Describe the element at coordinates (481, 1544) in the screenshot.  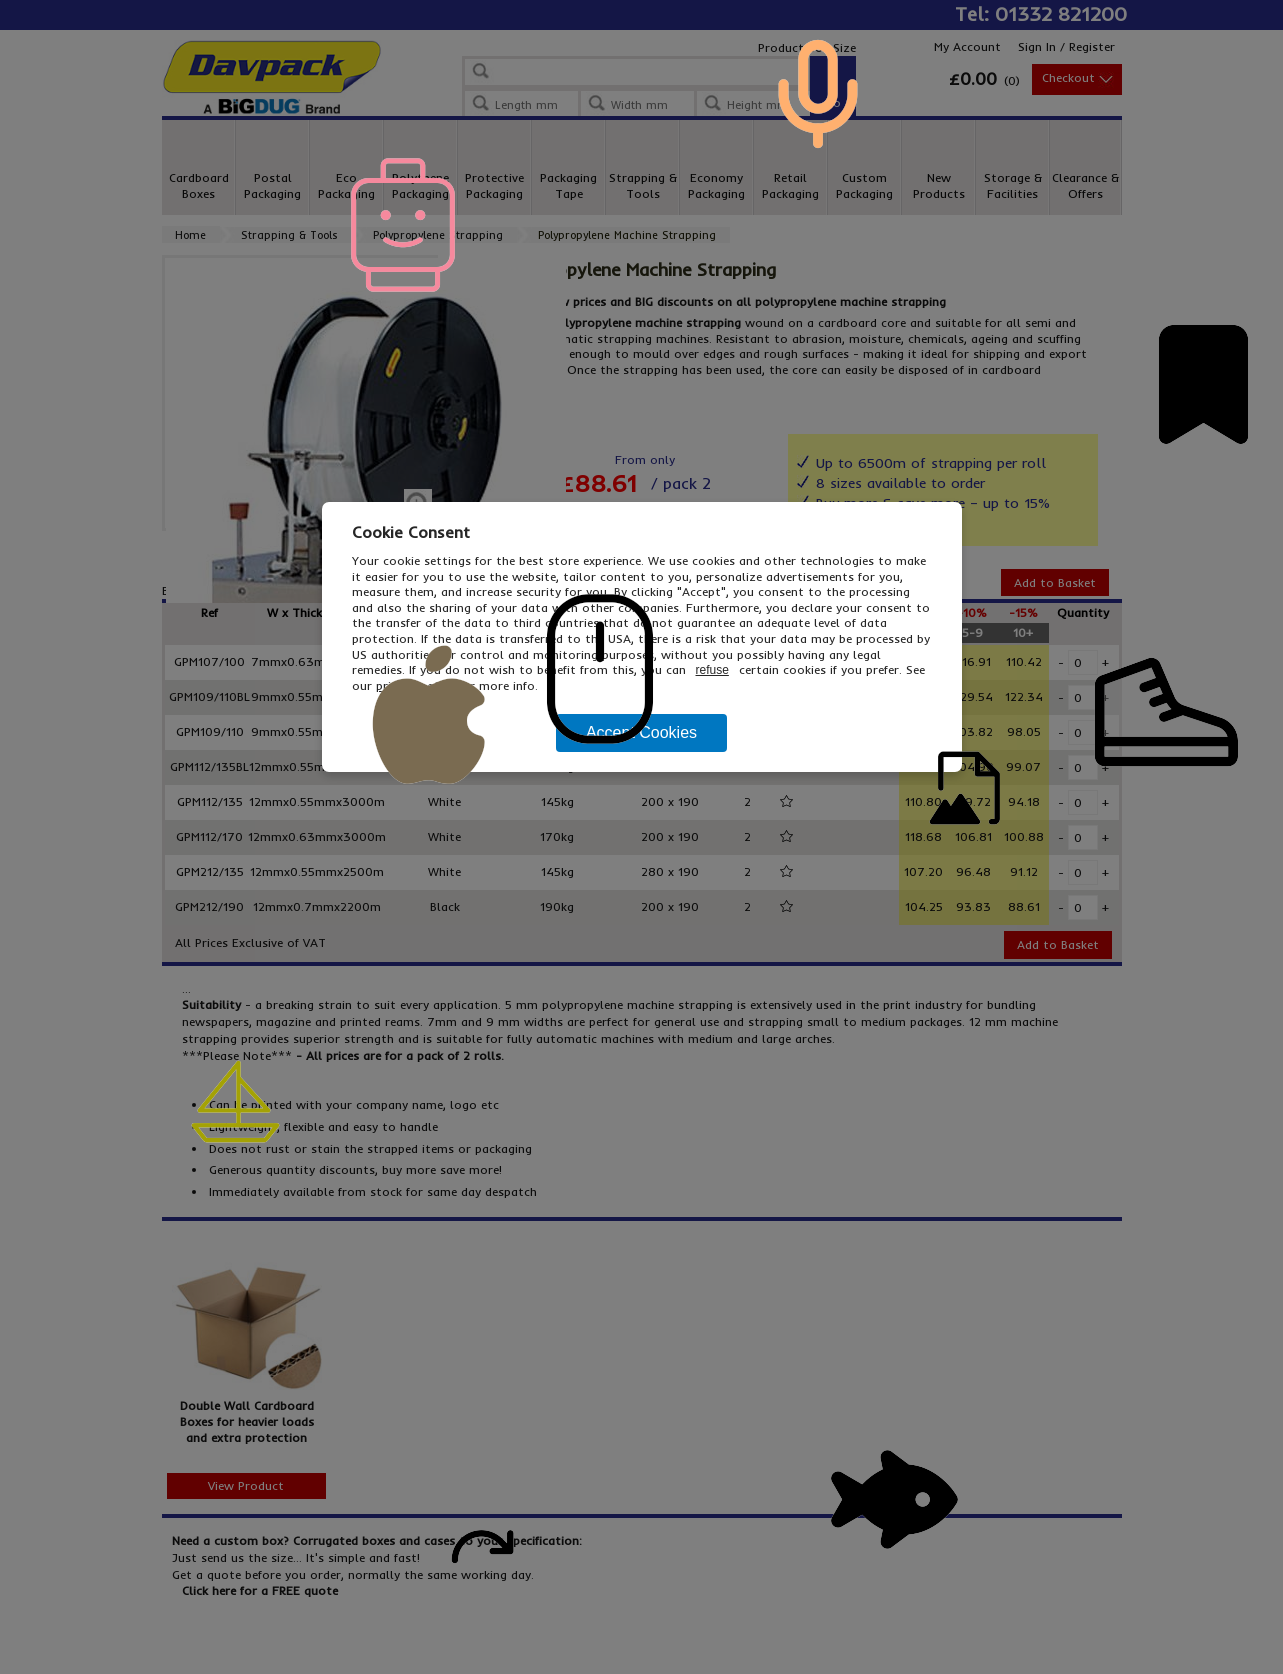
I see `redo an action` at that location.